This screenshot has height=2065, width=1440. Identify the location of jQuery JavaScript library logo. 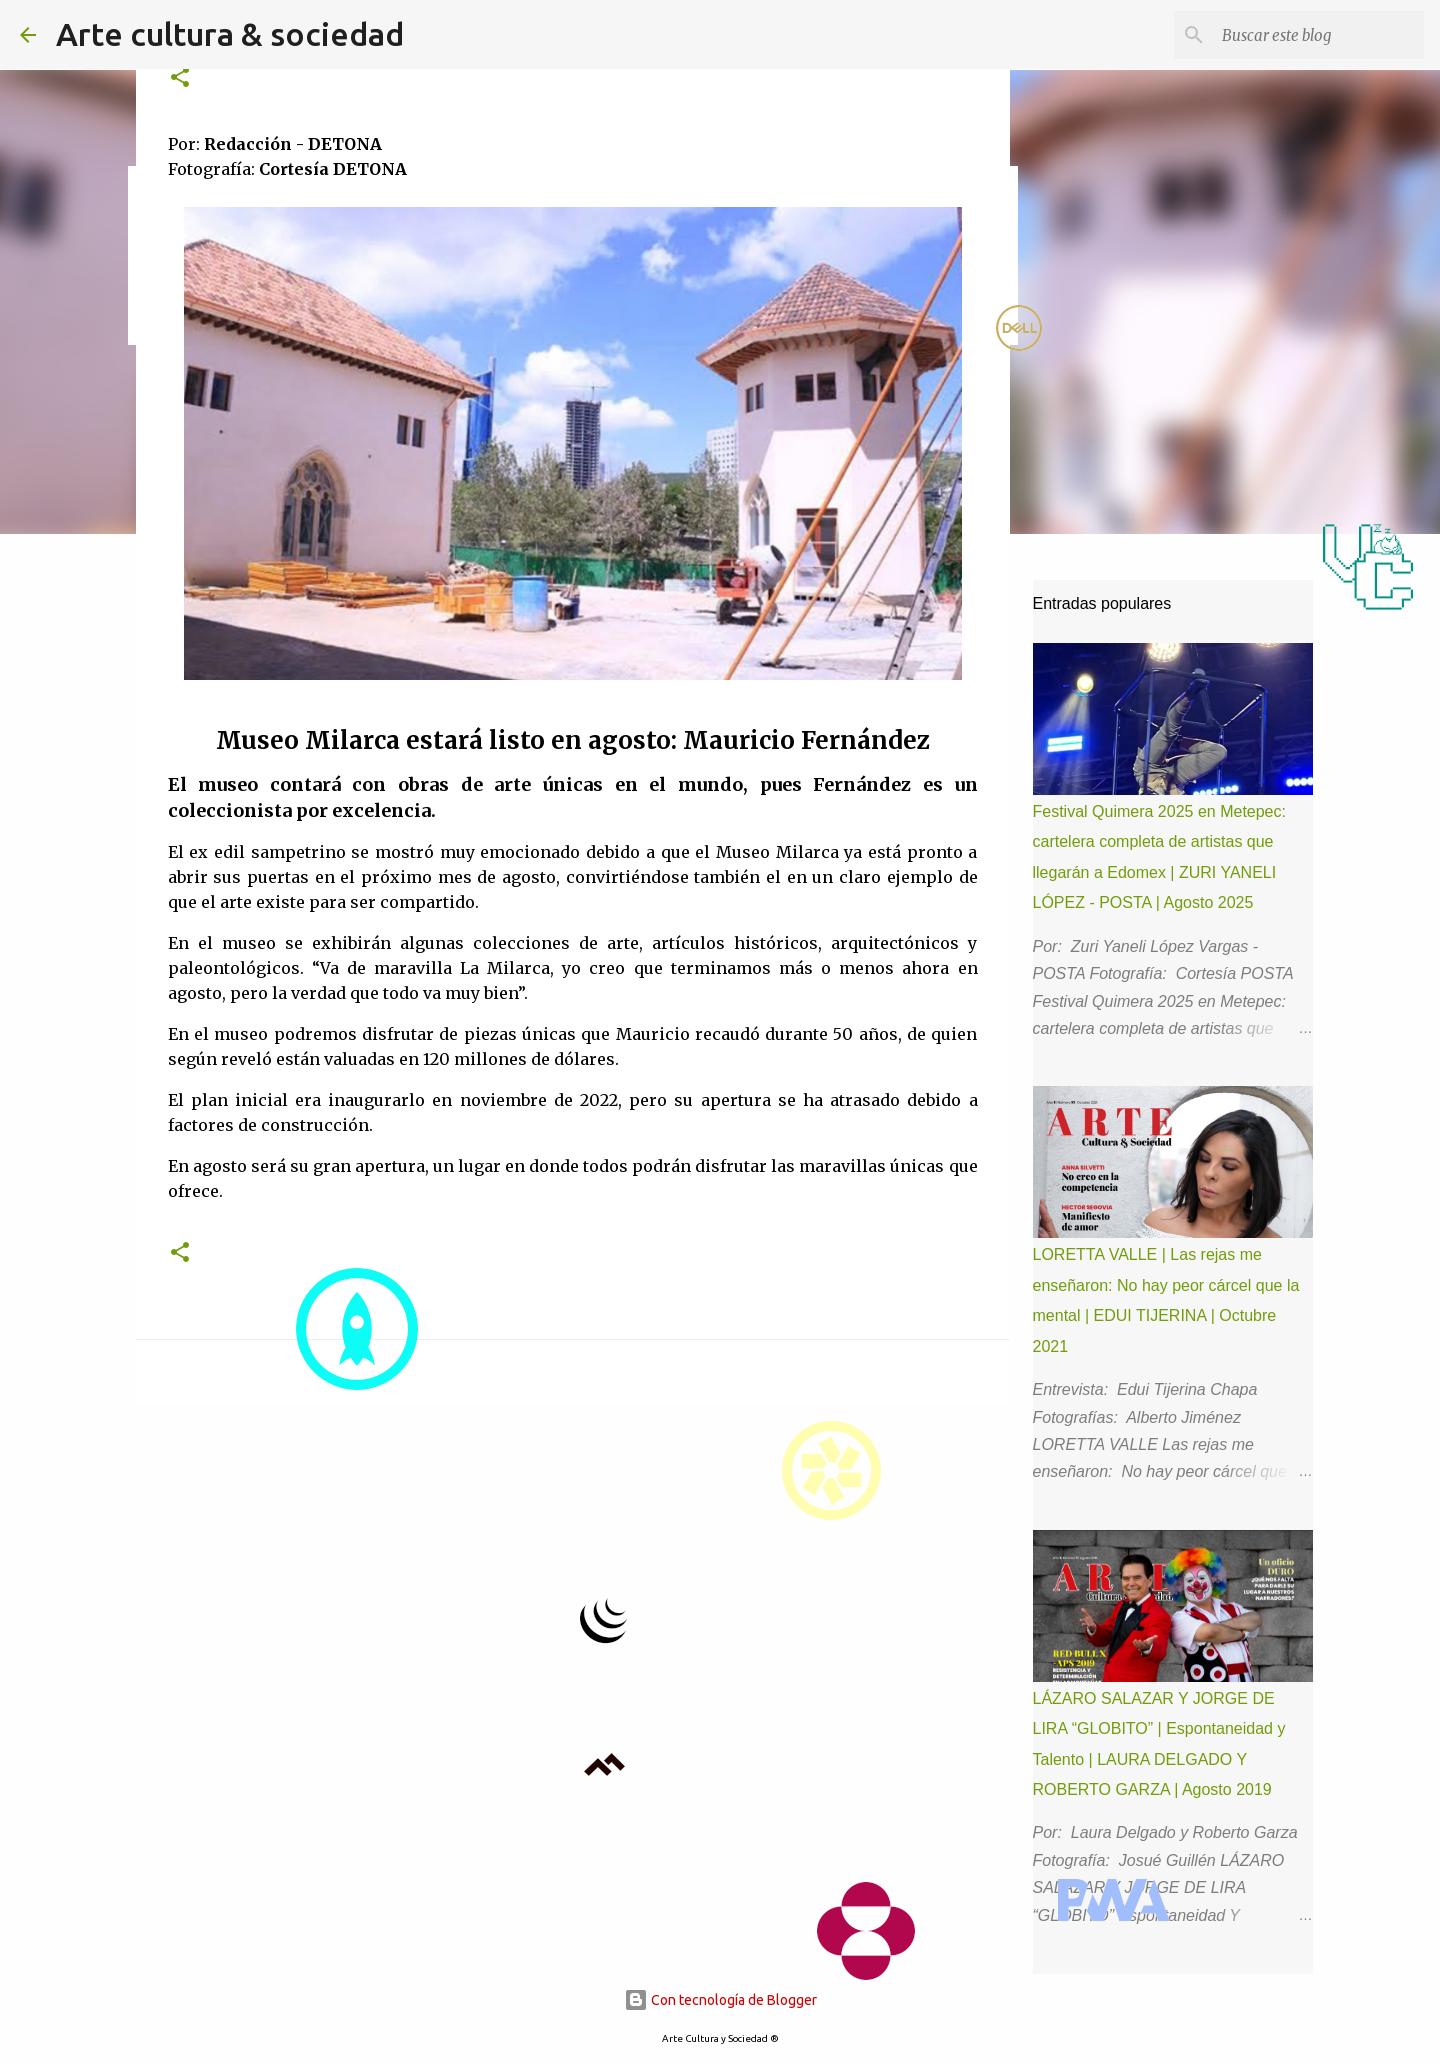
(603, 1620).